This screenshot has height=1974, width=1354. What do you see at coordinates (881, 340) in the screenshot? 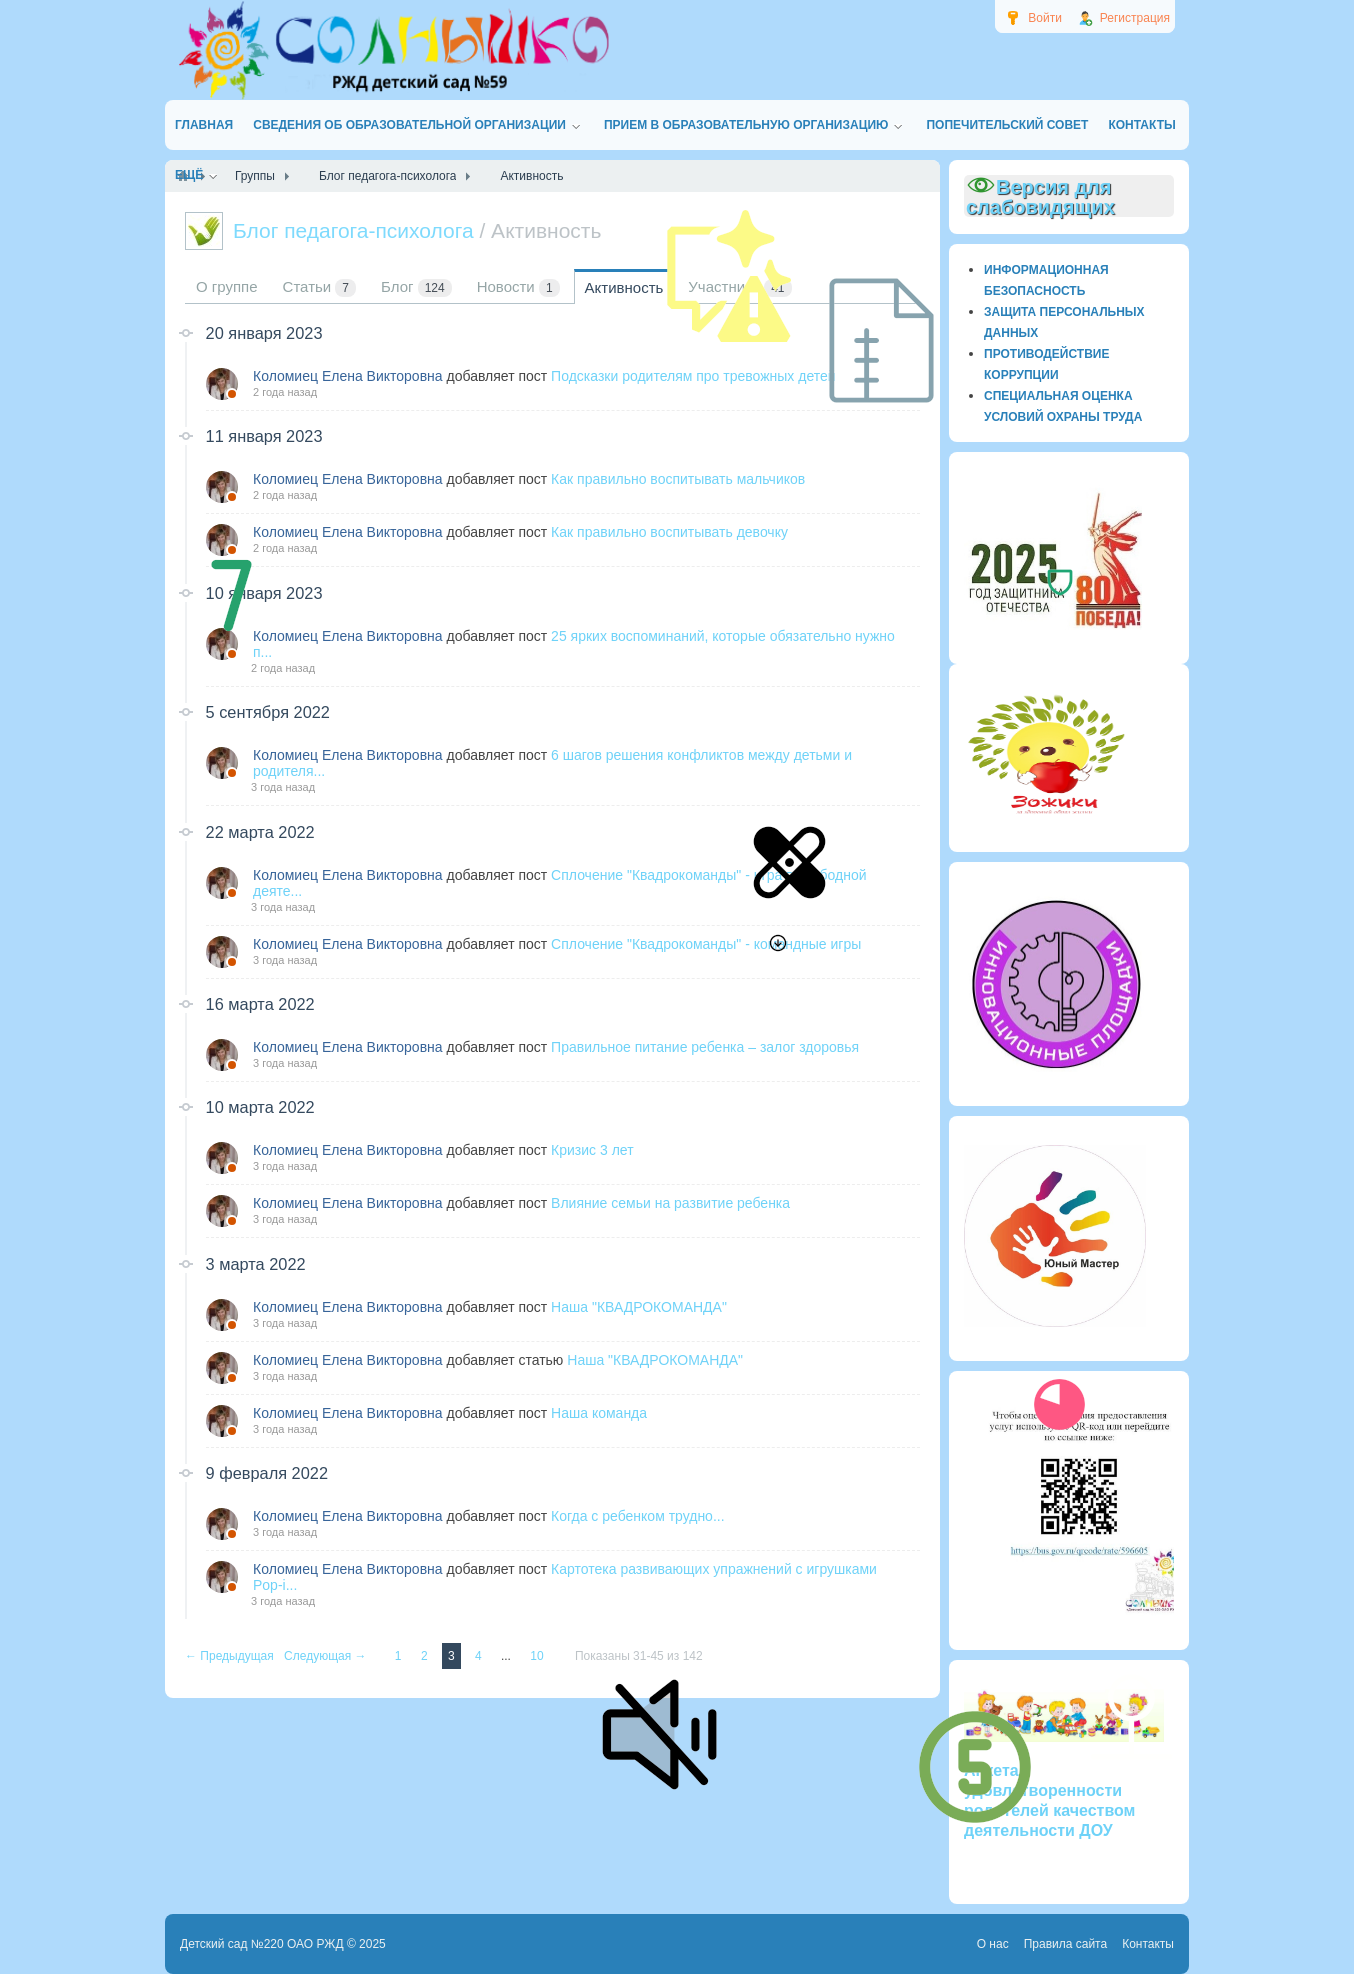
I see `access compressed or archived files` at bounding box center [881, 340].